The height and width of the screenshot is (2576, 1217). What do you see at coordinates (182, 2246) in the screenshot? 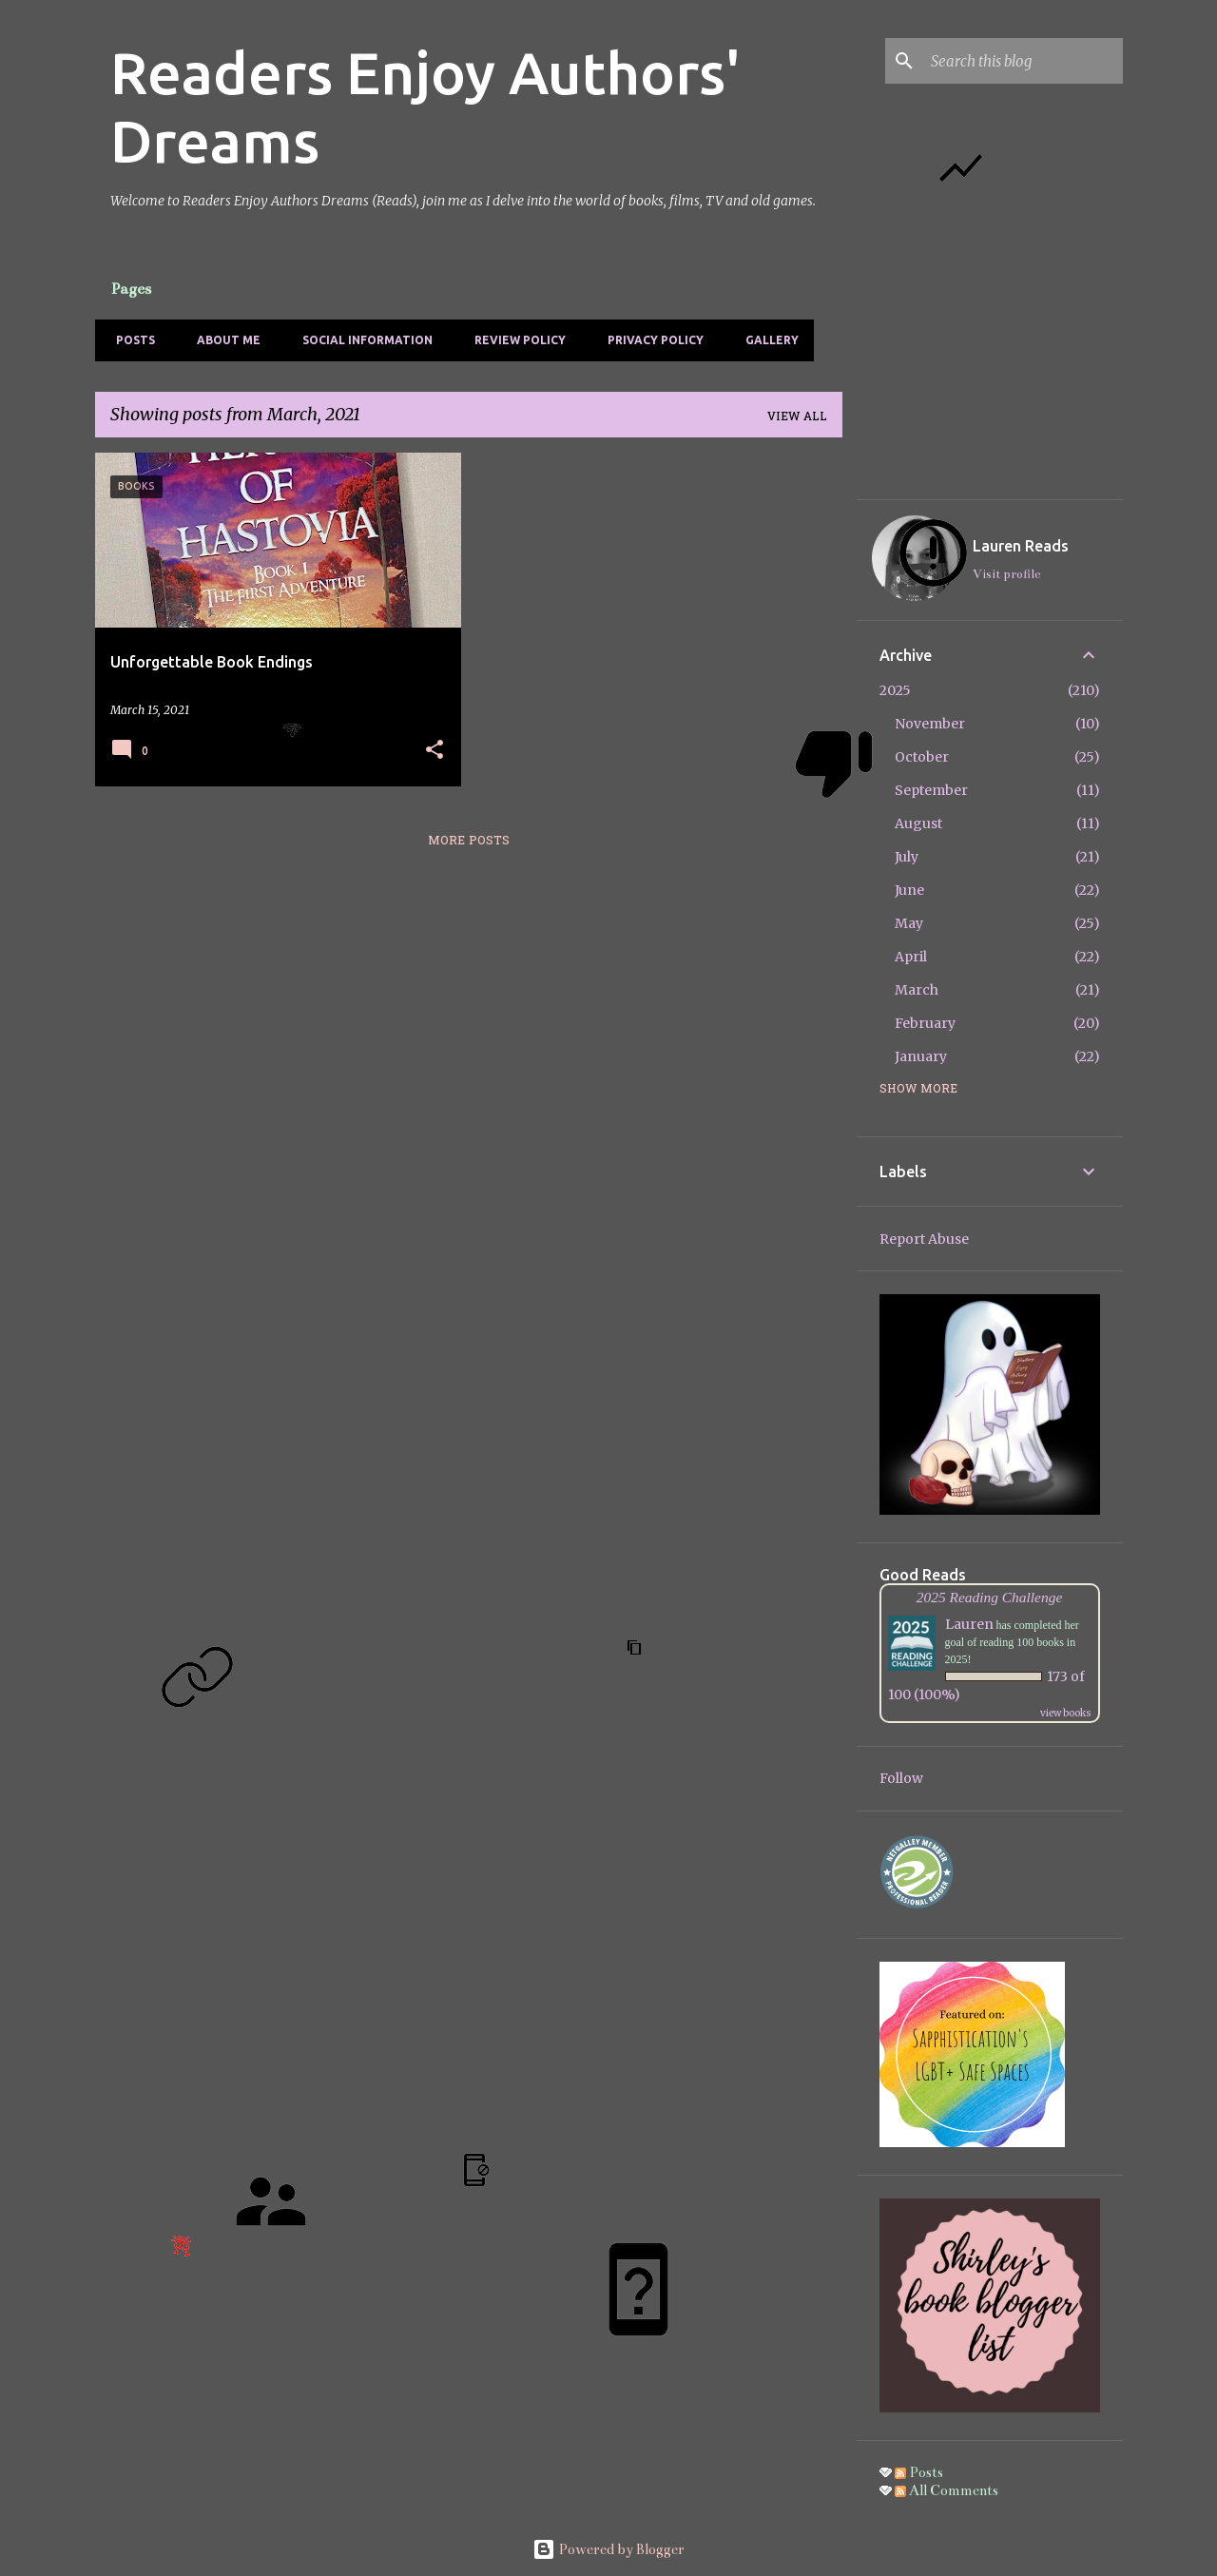
I see `celebrate an achievement or milestone` at bounding box center [182, 2246].